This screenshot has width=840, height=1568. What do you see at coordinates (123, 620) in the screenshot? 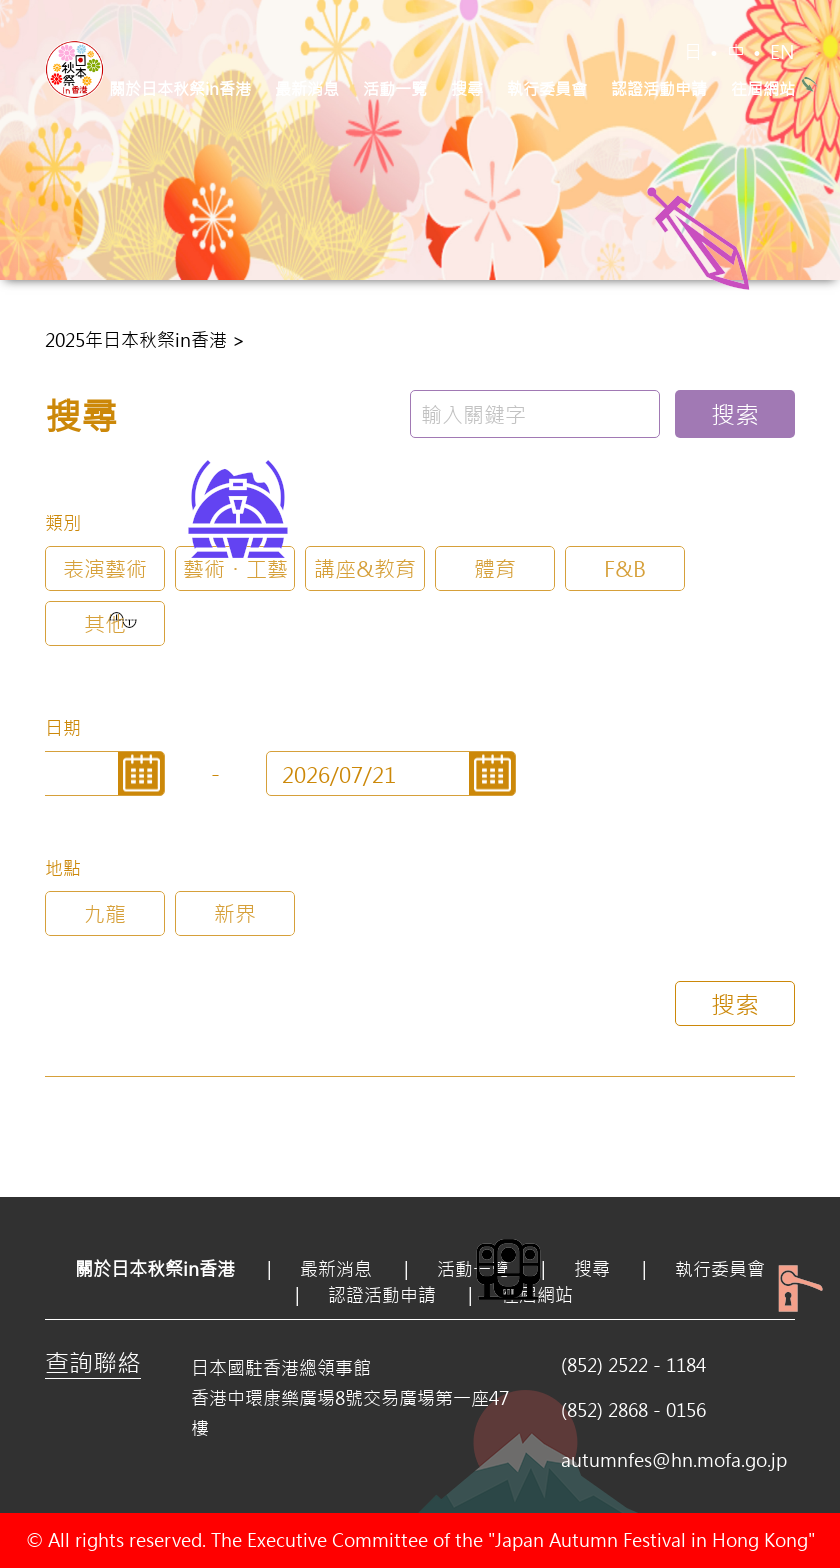
I see `view diagram or flowchart` at bounding box center [123, 620].